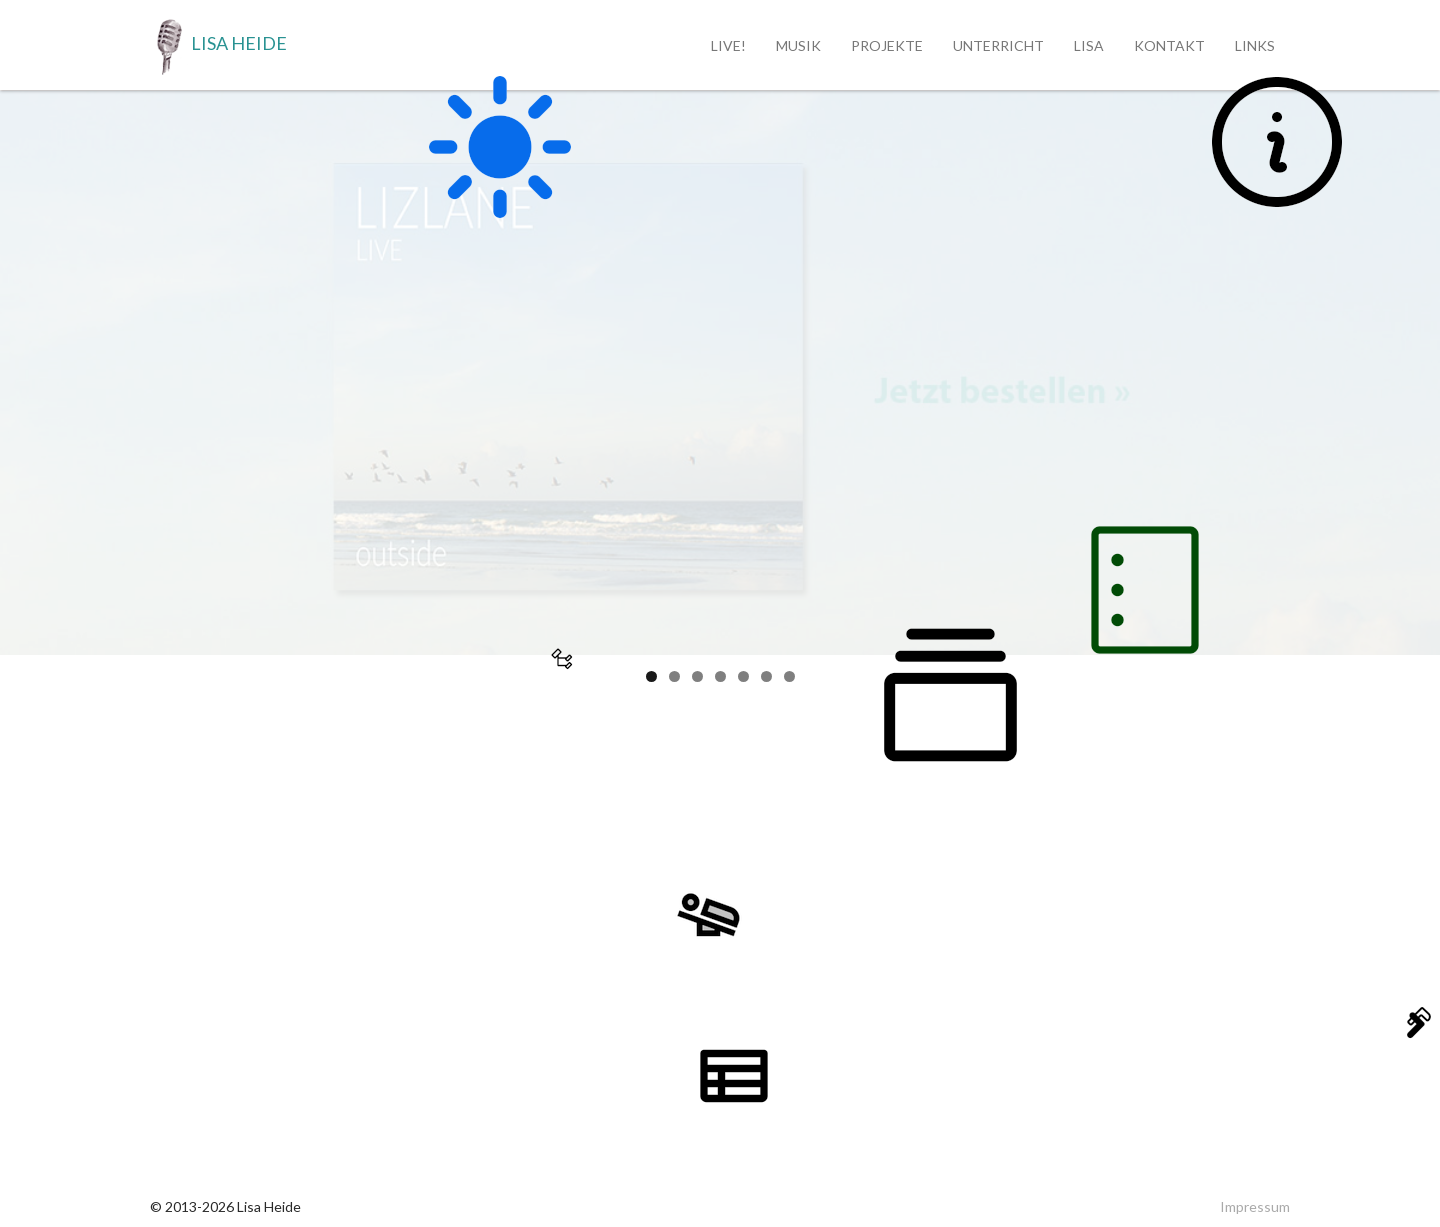 This screenshot has height=1227, width=1440. I want to click on view more information or details, so click(1277, 142).